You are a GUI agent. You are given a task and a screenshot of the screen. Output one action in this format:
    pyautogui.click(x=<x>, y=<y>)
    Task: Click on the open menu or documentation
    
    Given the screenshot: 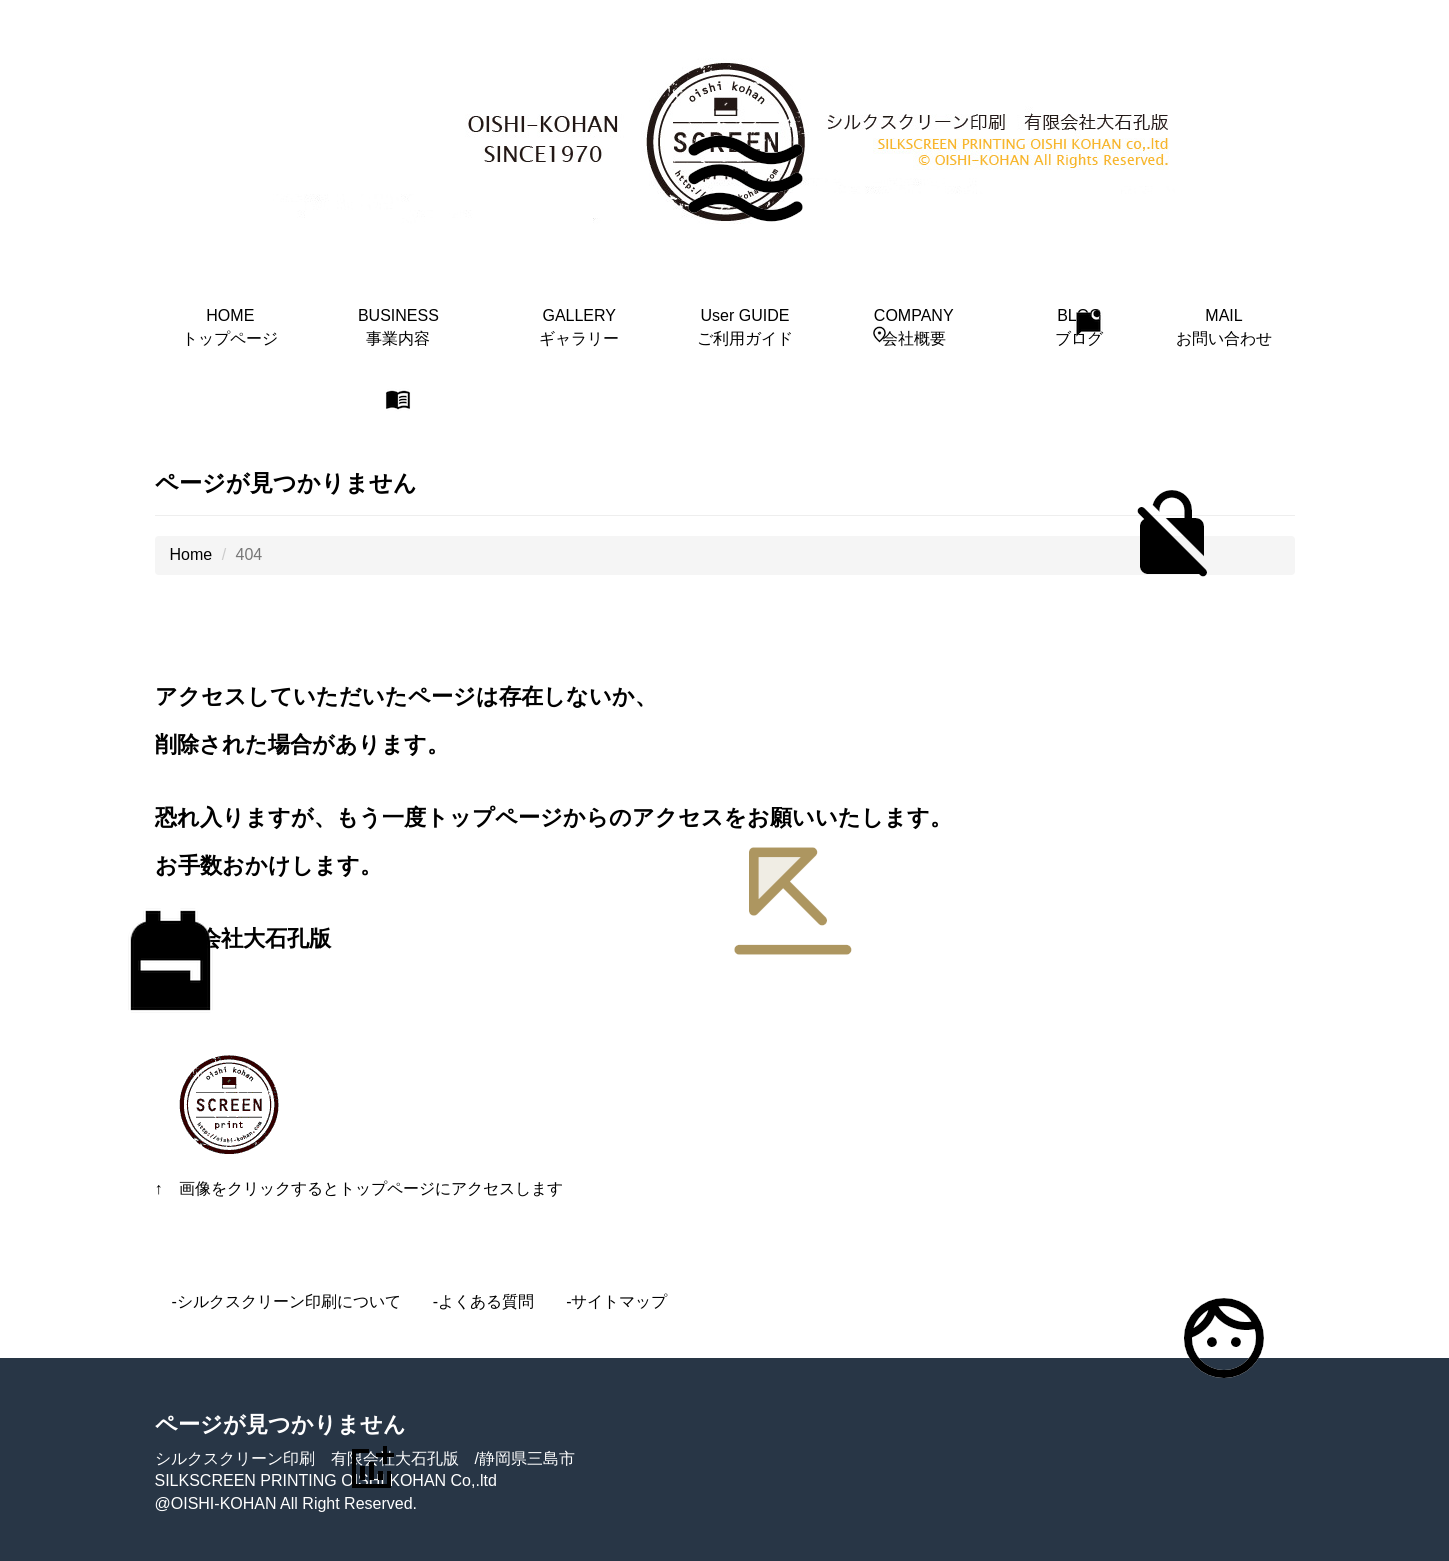 What is the action you would take?
    pyautogui.click(x=398, y=399)
    